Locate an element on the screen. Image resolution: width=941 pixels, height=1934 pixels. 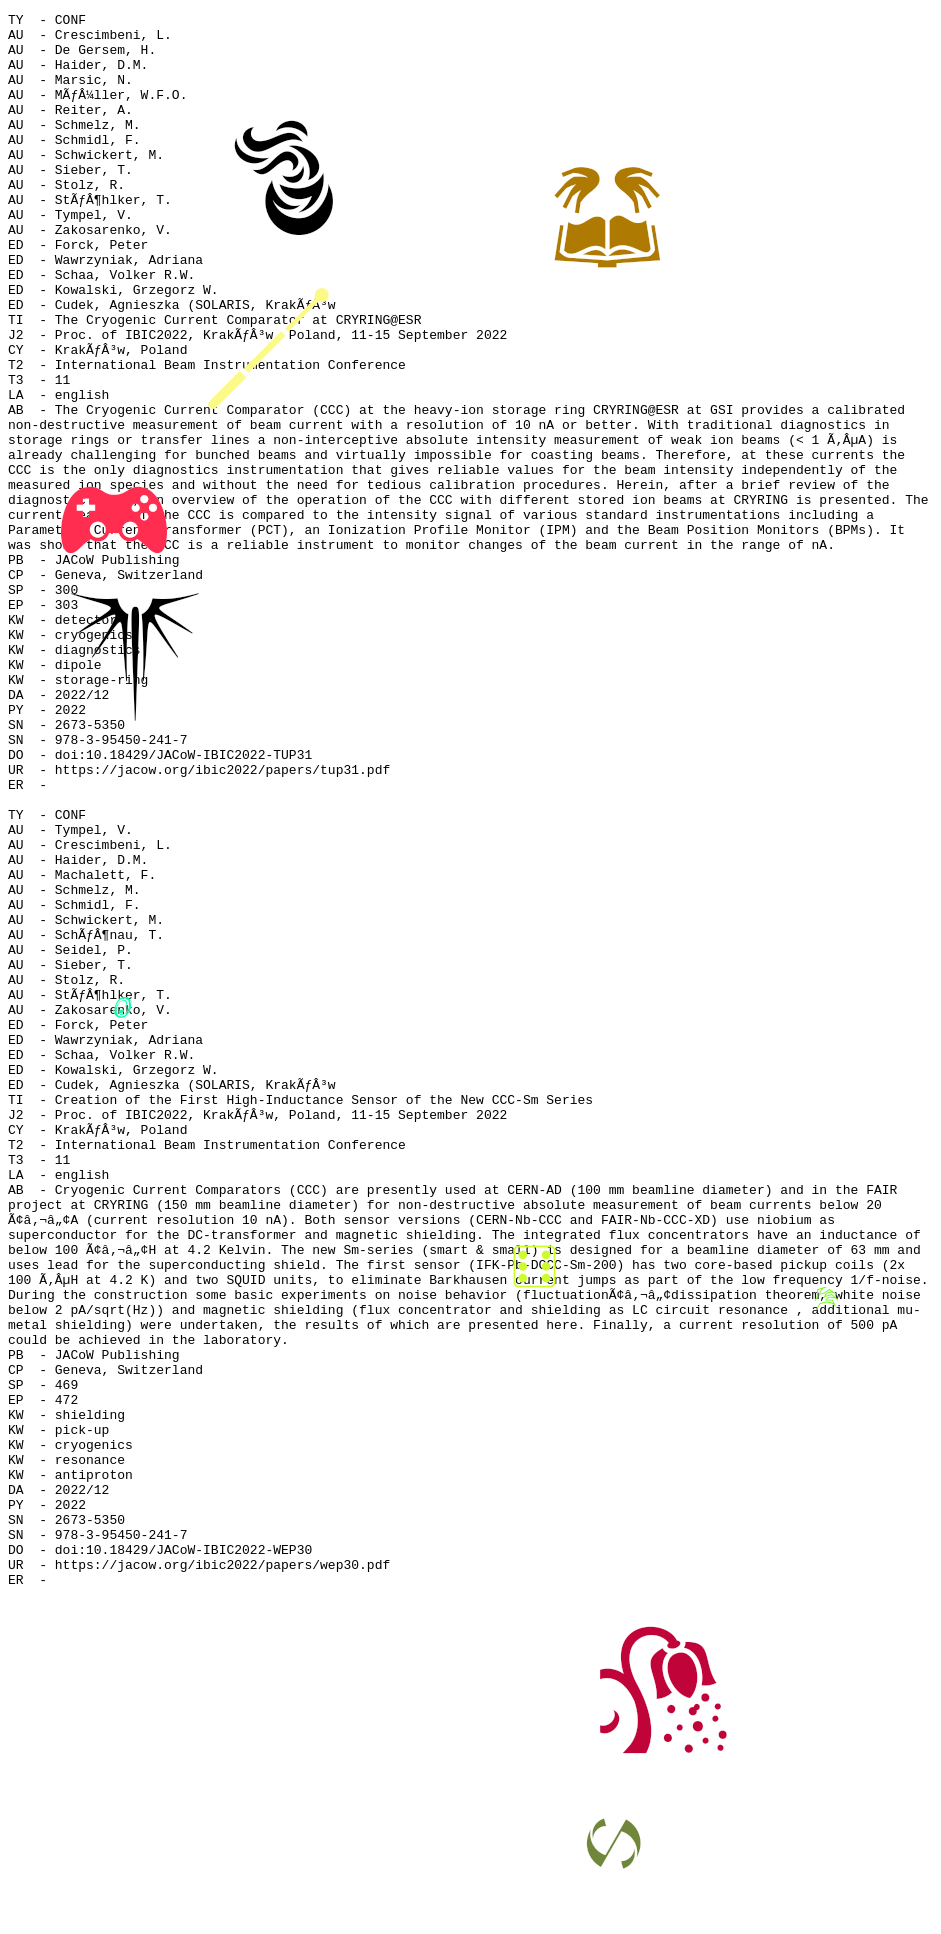
loading or processing in progress is located at coordinates (614, 1843).